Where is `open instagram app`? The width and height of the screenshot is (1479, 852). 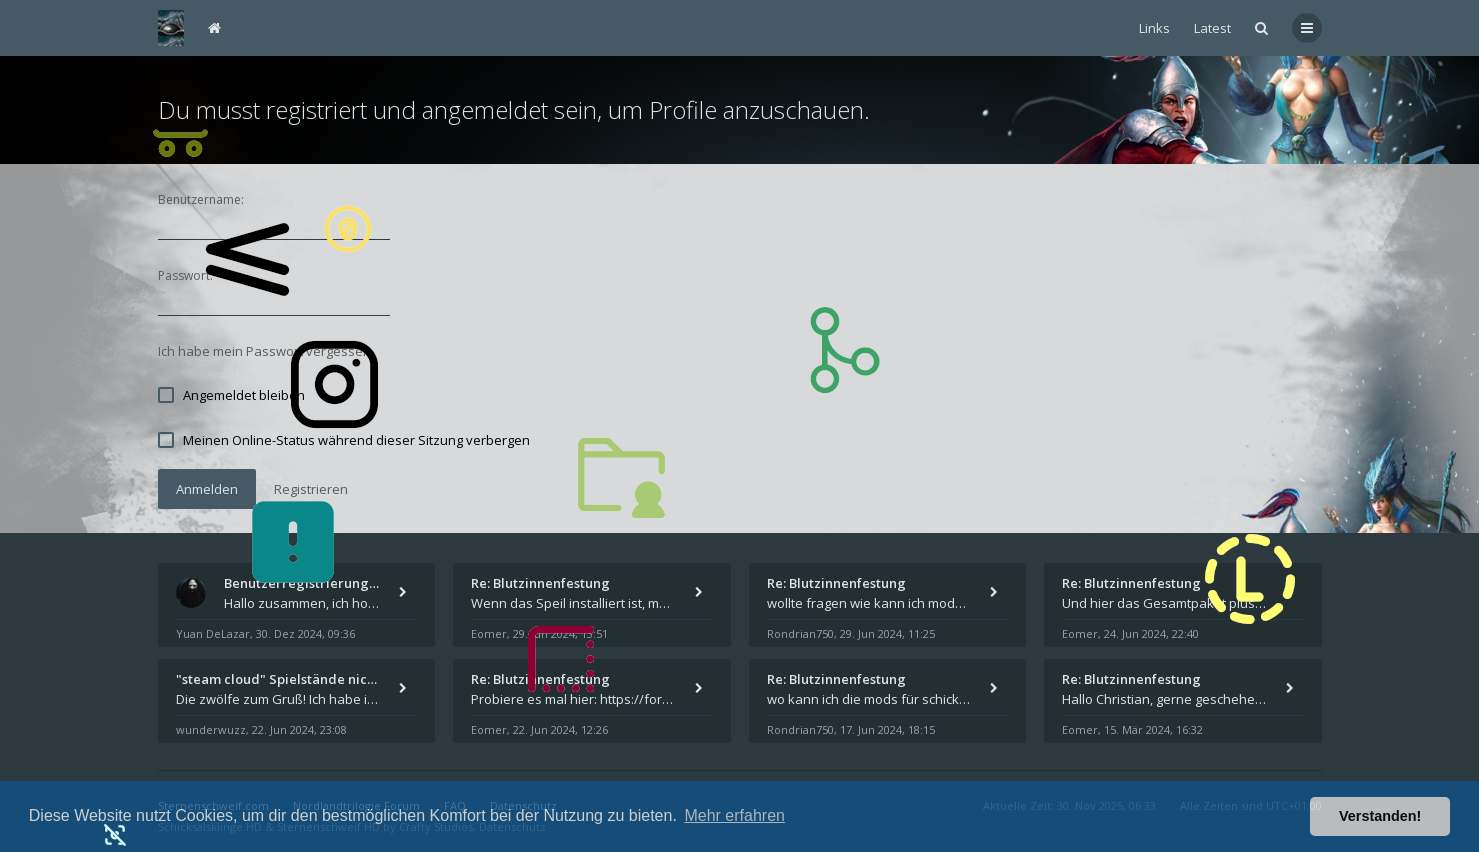
open instagram app is located at coordinates (334, 384).